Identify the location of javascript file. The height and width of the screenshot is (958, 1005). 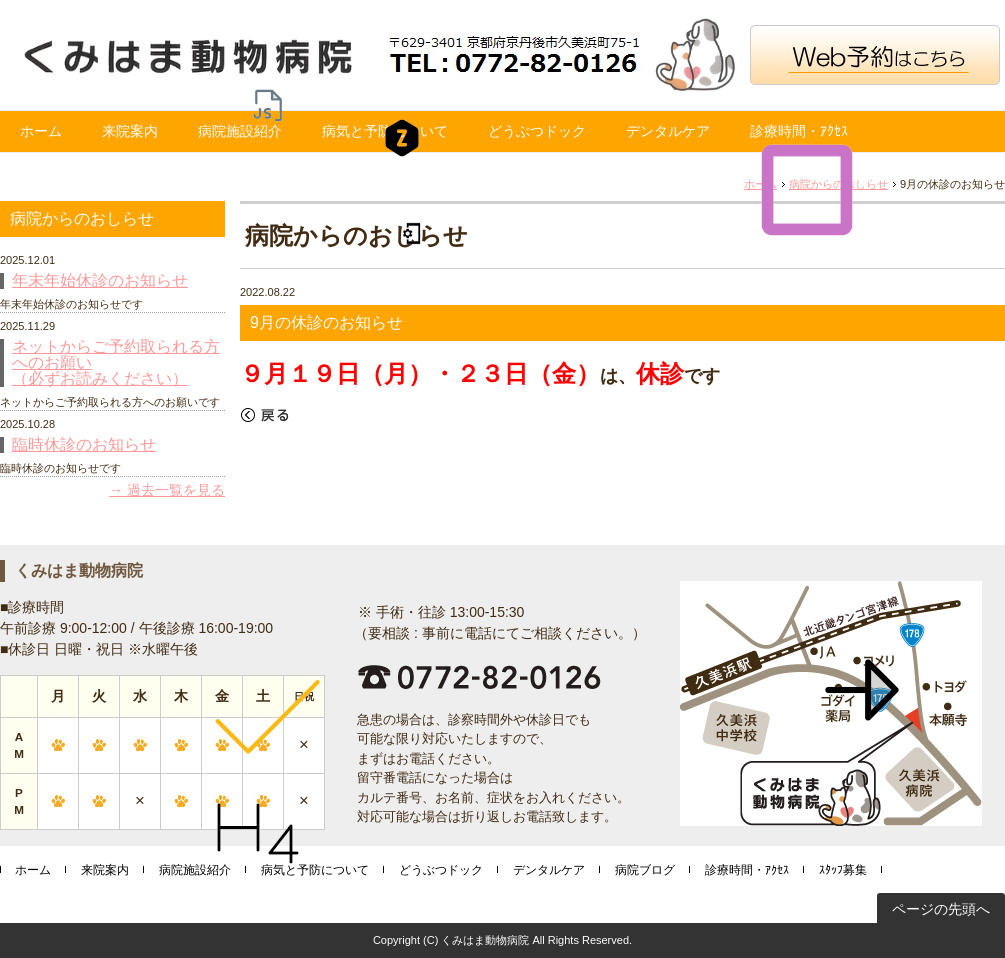
(268, 105).